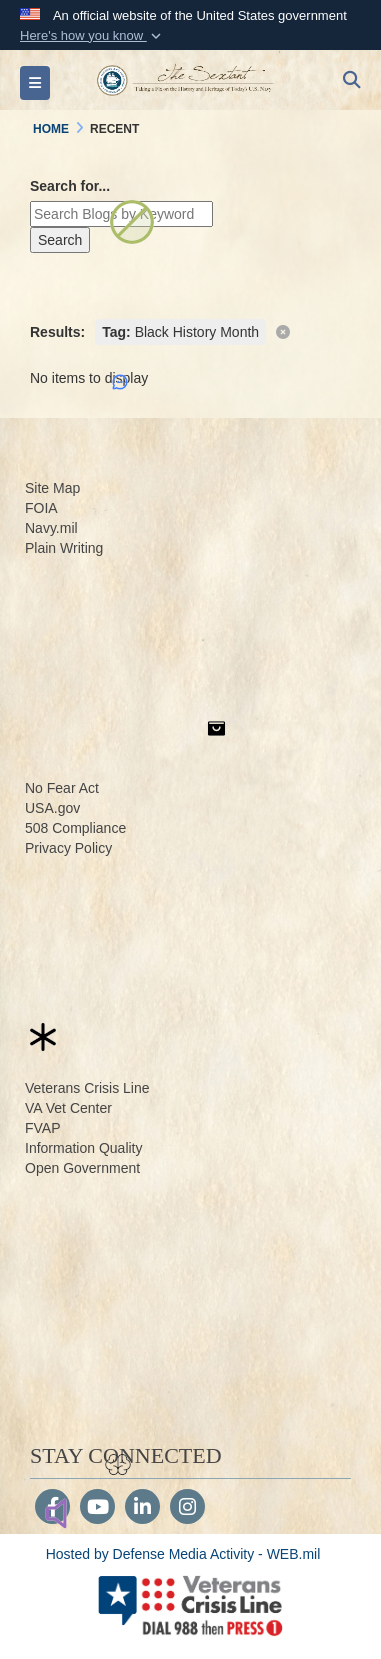 Image resolution: width=381 pixels, height=1659 pixels. I want to click on access AI or smart features, so click(118, 1465).